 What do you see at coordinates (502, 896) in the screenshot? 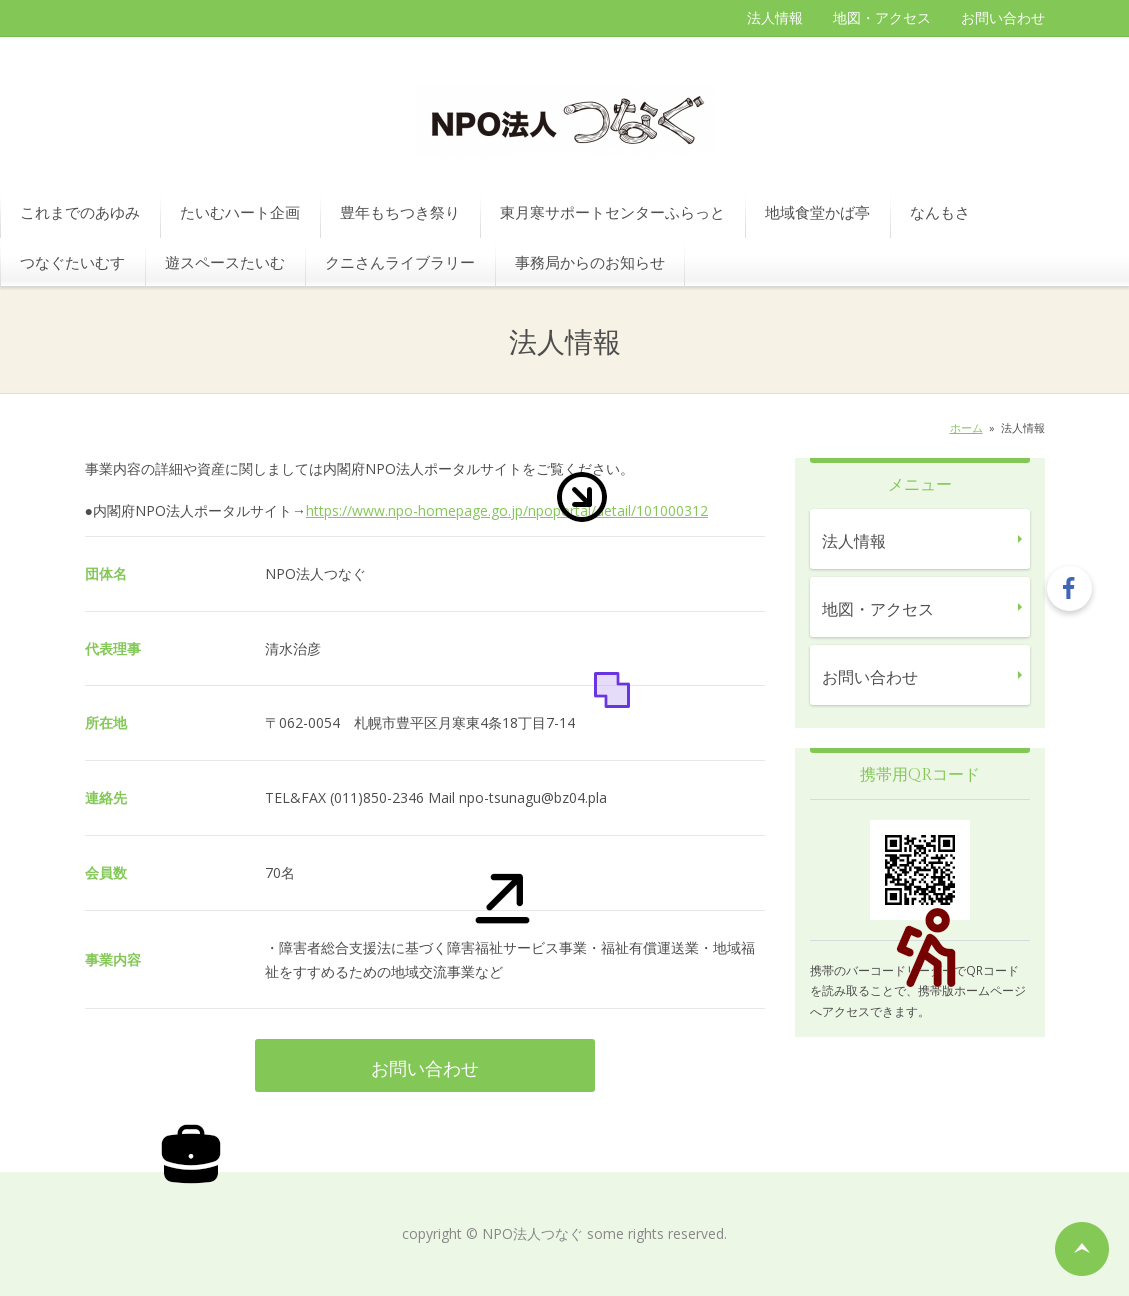
I see `open link in new window or tab` at bounding box center [502, 896].